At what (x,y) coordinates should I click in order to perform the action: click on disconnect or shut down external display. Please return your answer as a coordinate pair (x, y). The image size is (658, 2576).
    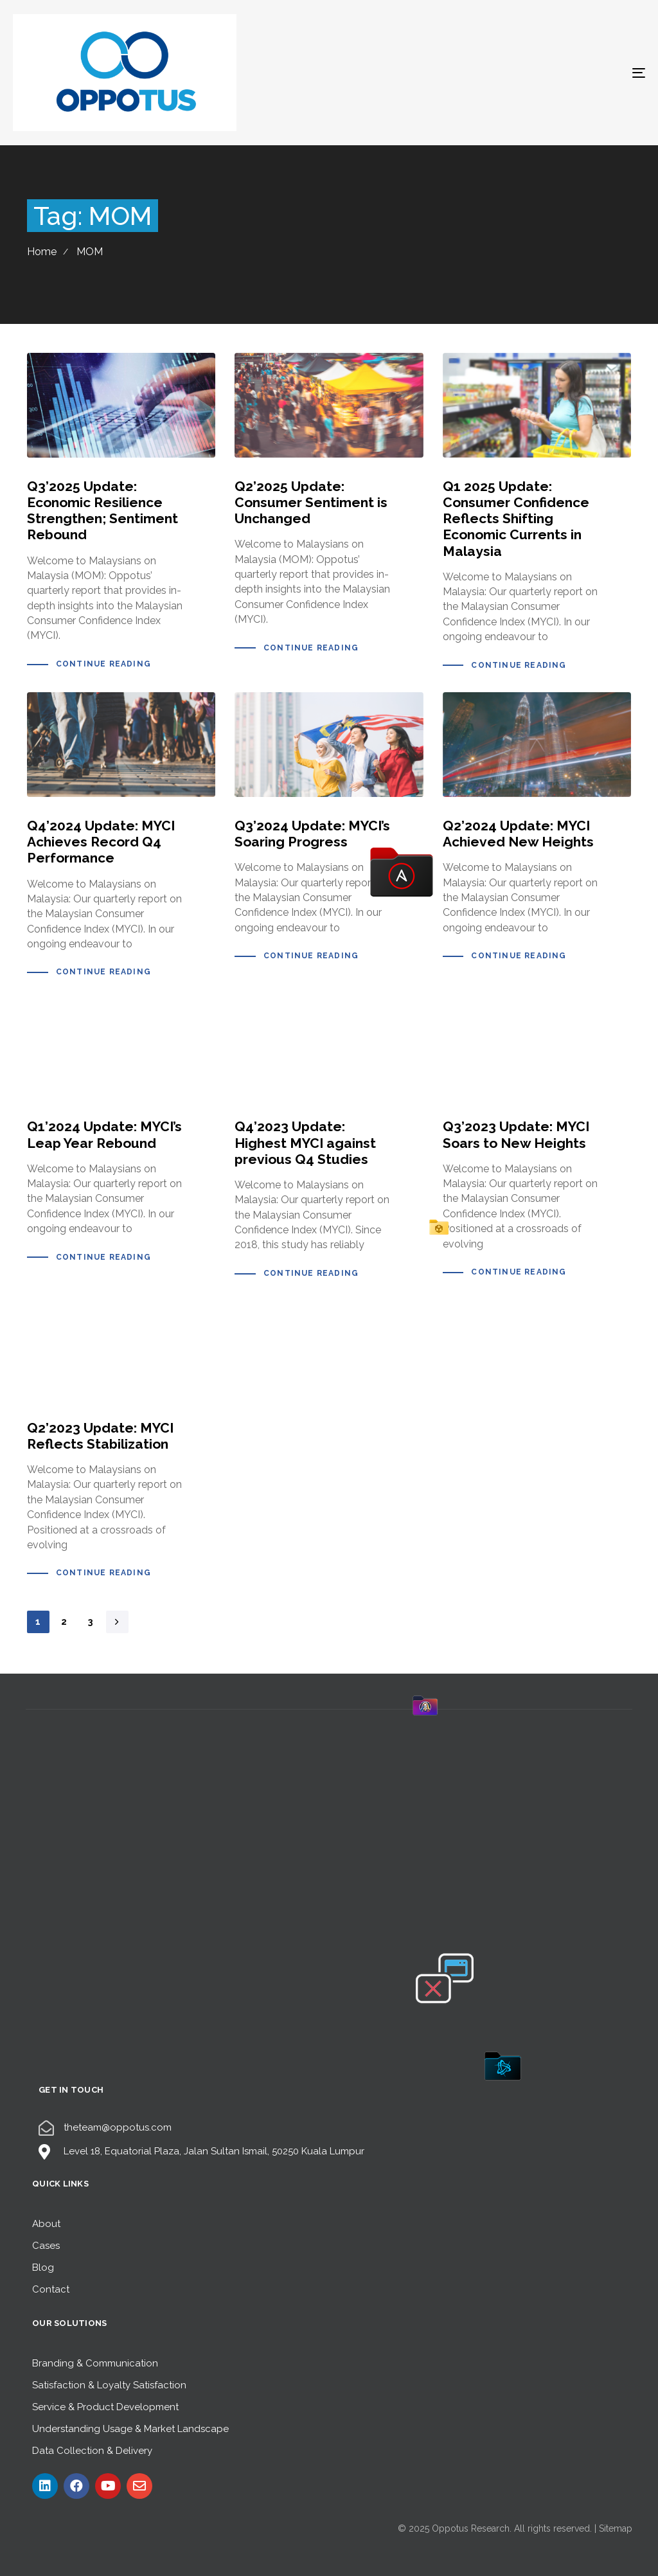
    Looking at the image, I should click on (445, 1978).